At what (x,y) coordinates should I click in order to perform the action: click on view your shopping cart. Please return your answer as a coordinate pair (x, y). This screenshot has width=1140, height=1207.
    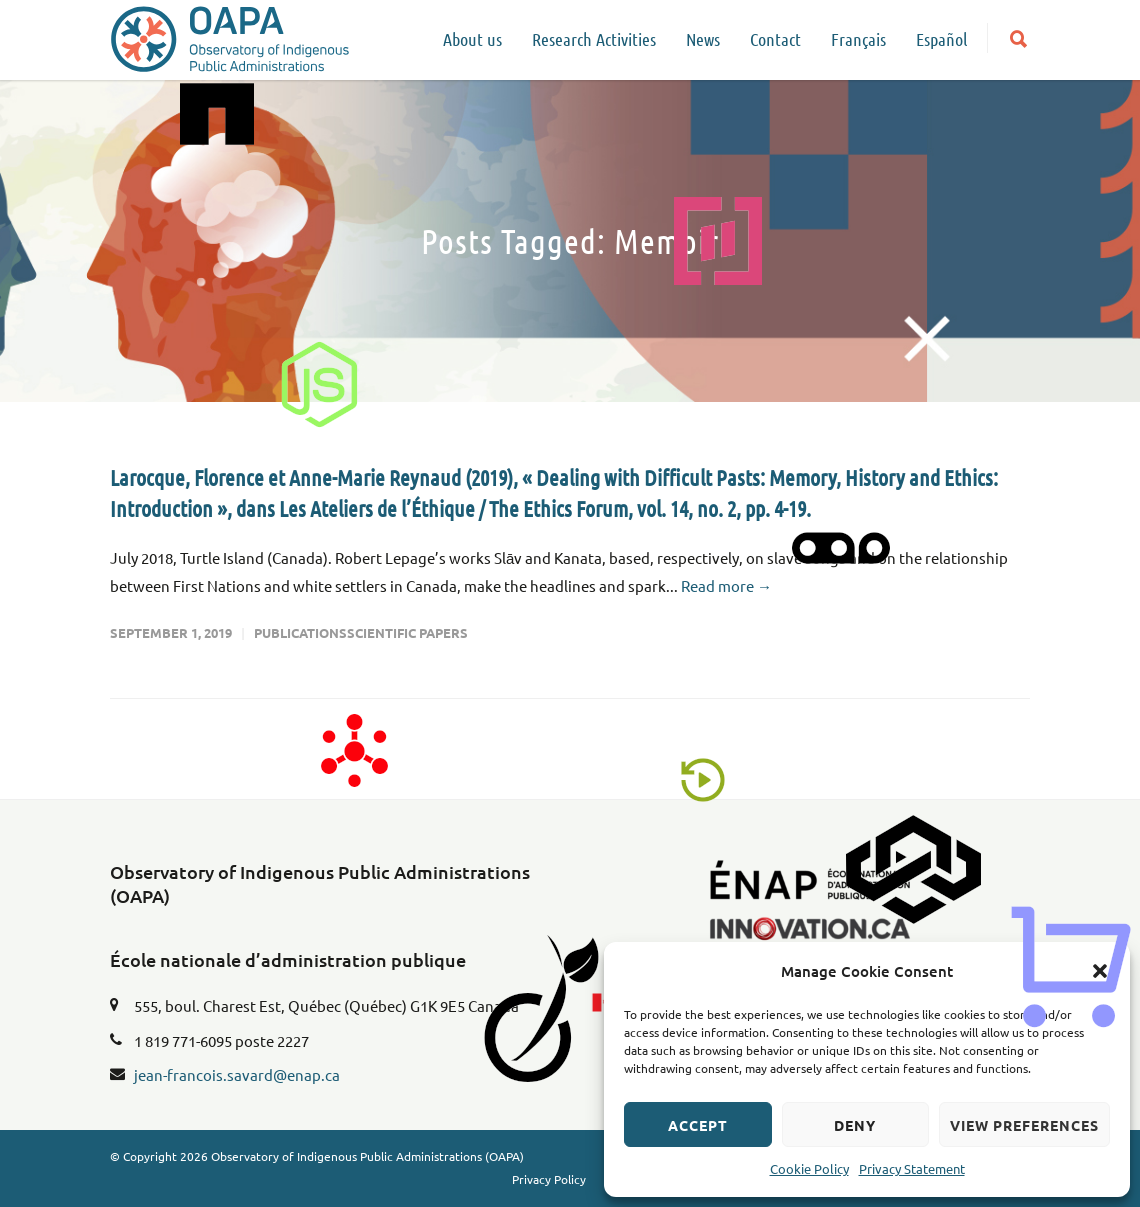
    Looking at the image, I should click on (1069, 964).